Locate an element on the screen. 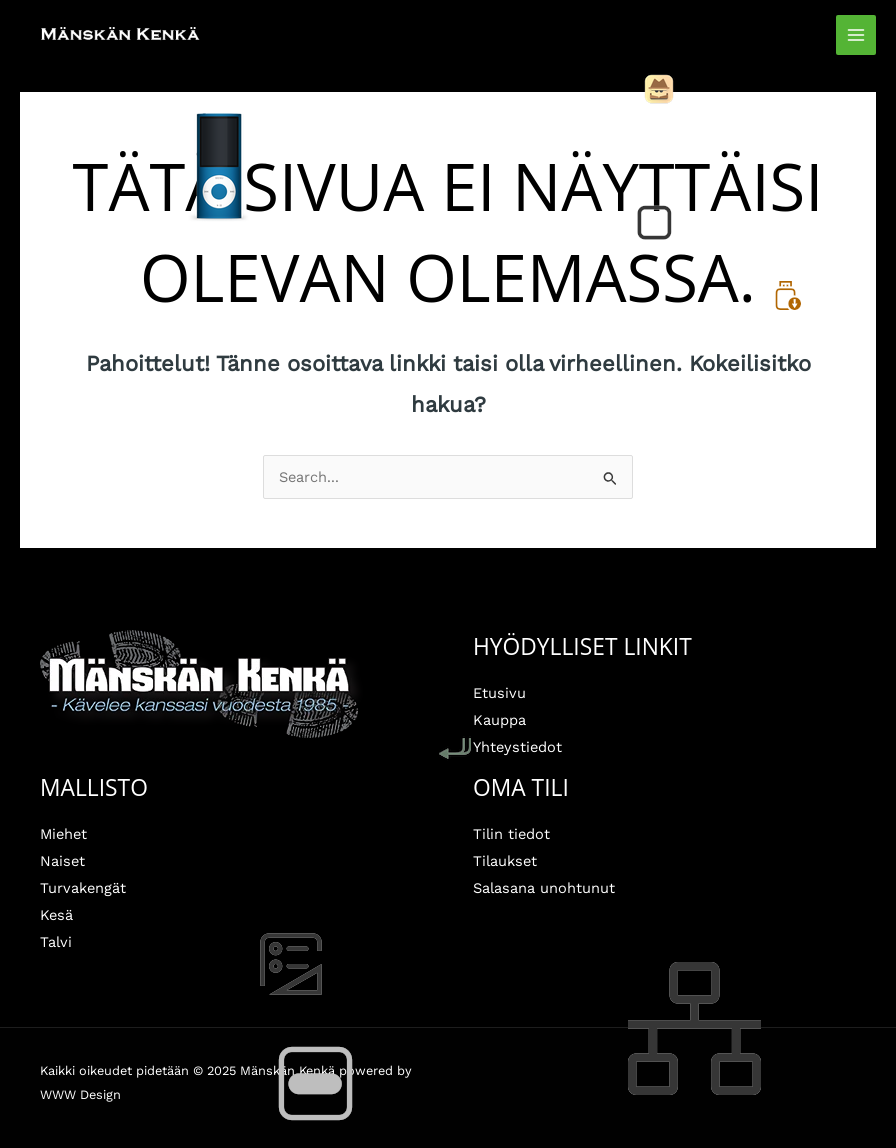 Image resolution: width=896 pixels, height=1148 pixels. open d-spy application for debugging d-bus is located at coordinates (659, 89).